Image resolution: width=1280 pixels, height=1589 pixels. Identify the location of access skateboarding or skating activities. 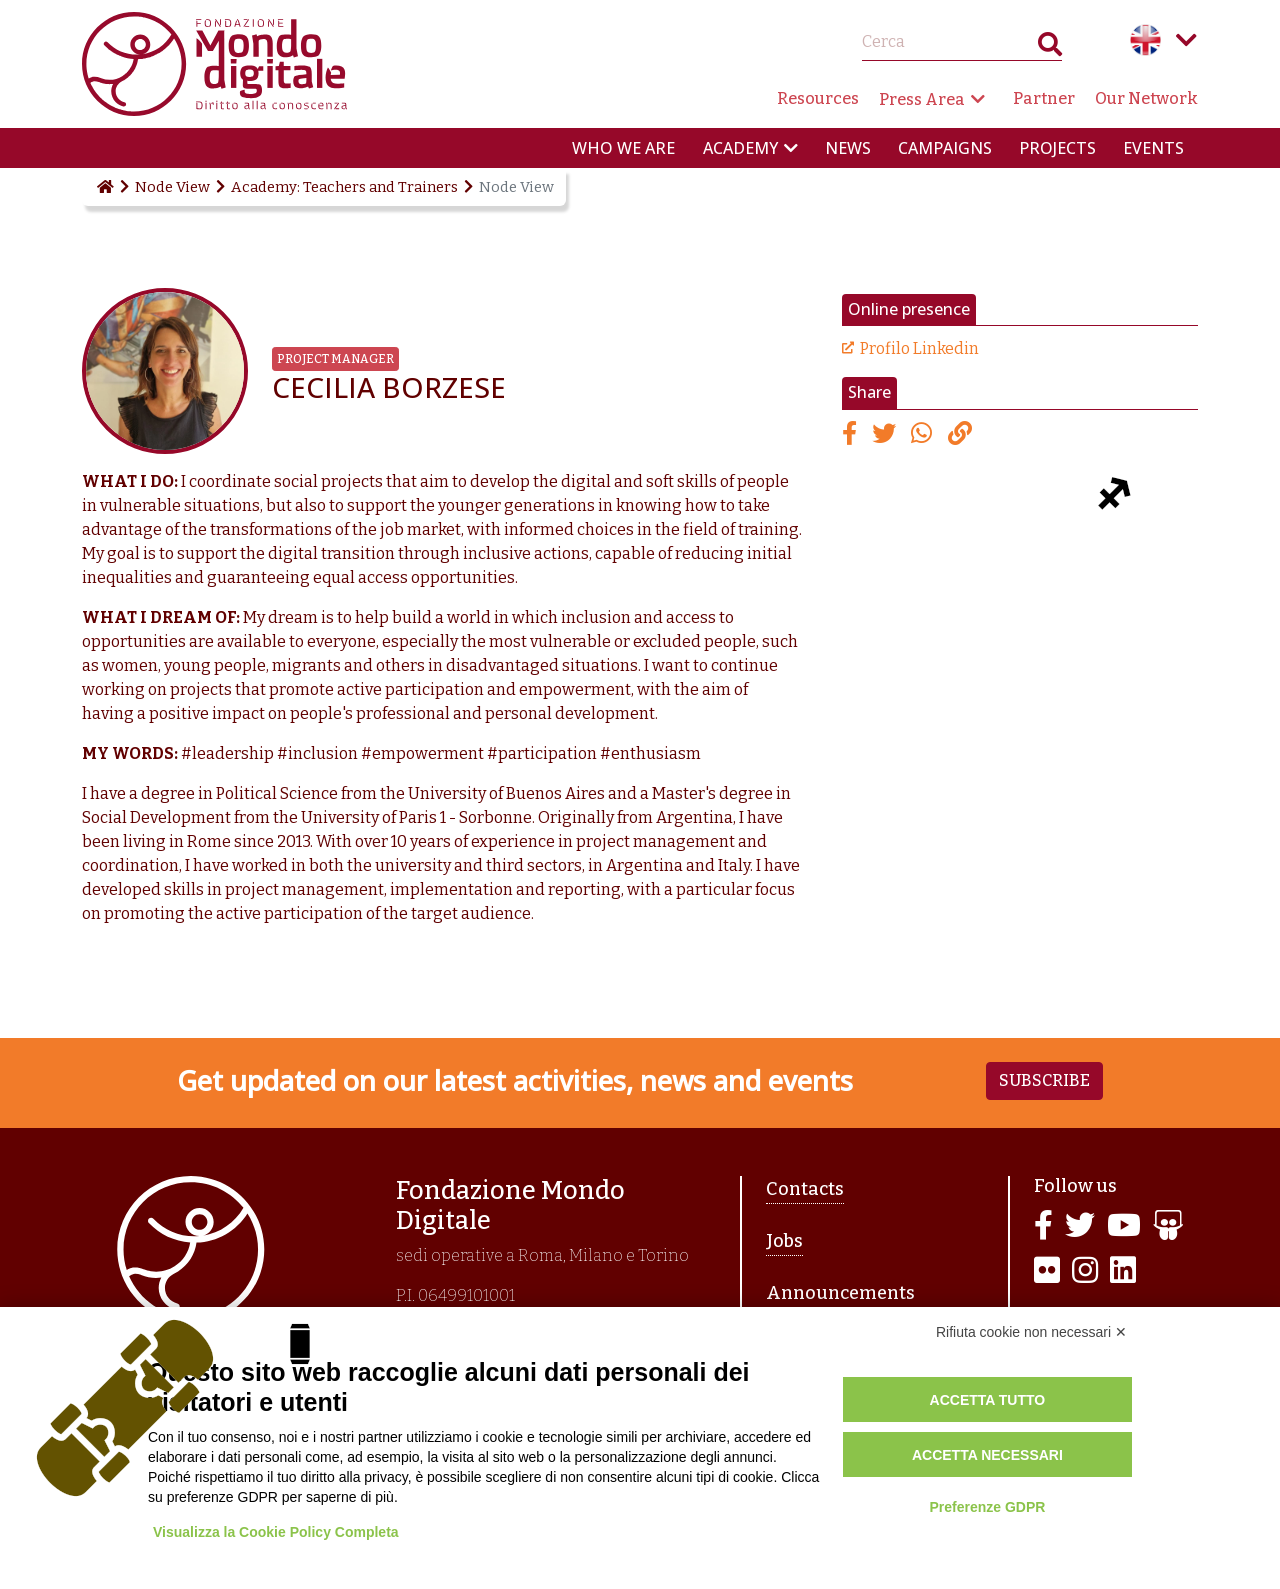
(125, 1408).